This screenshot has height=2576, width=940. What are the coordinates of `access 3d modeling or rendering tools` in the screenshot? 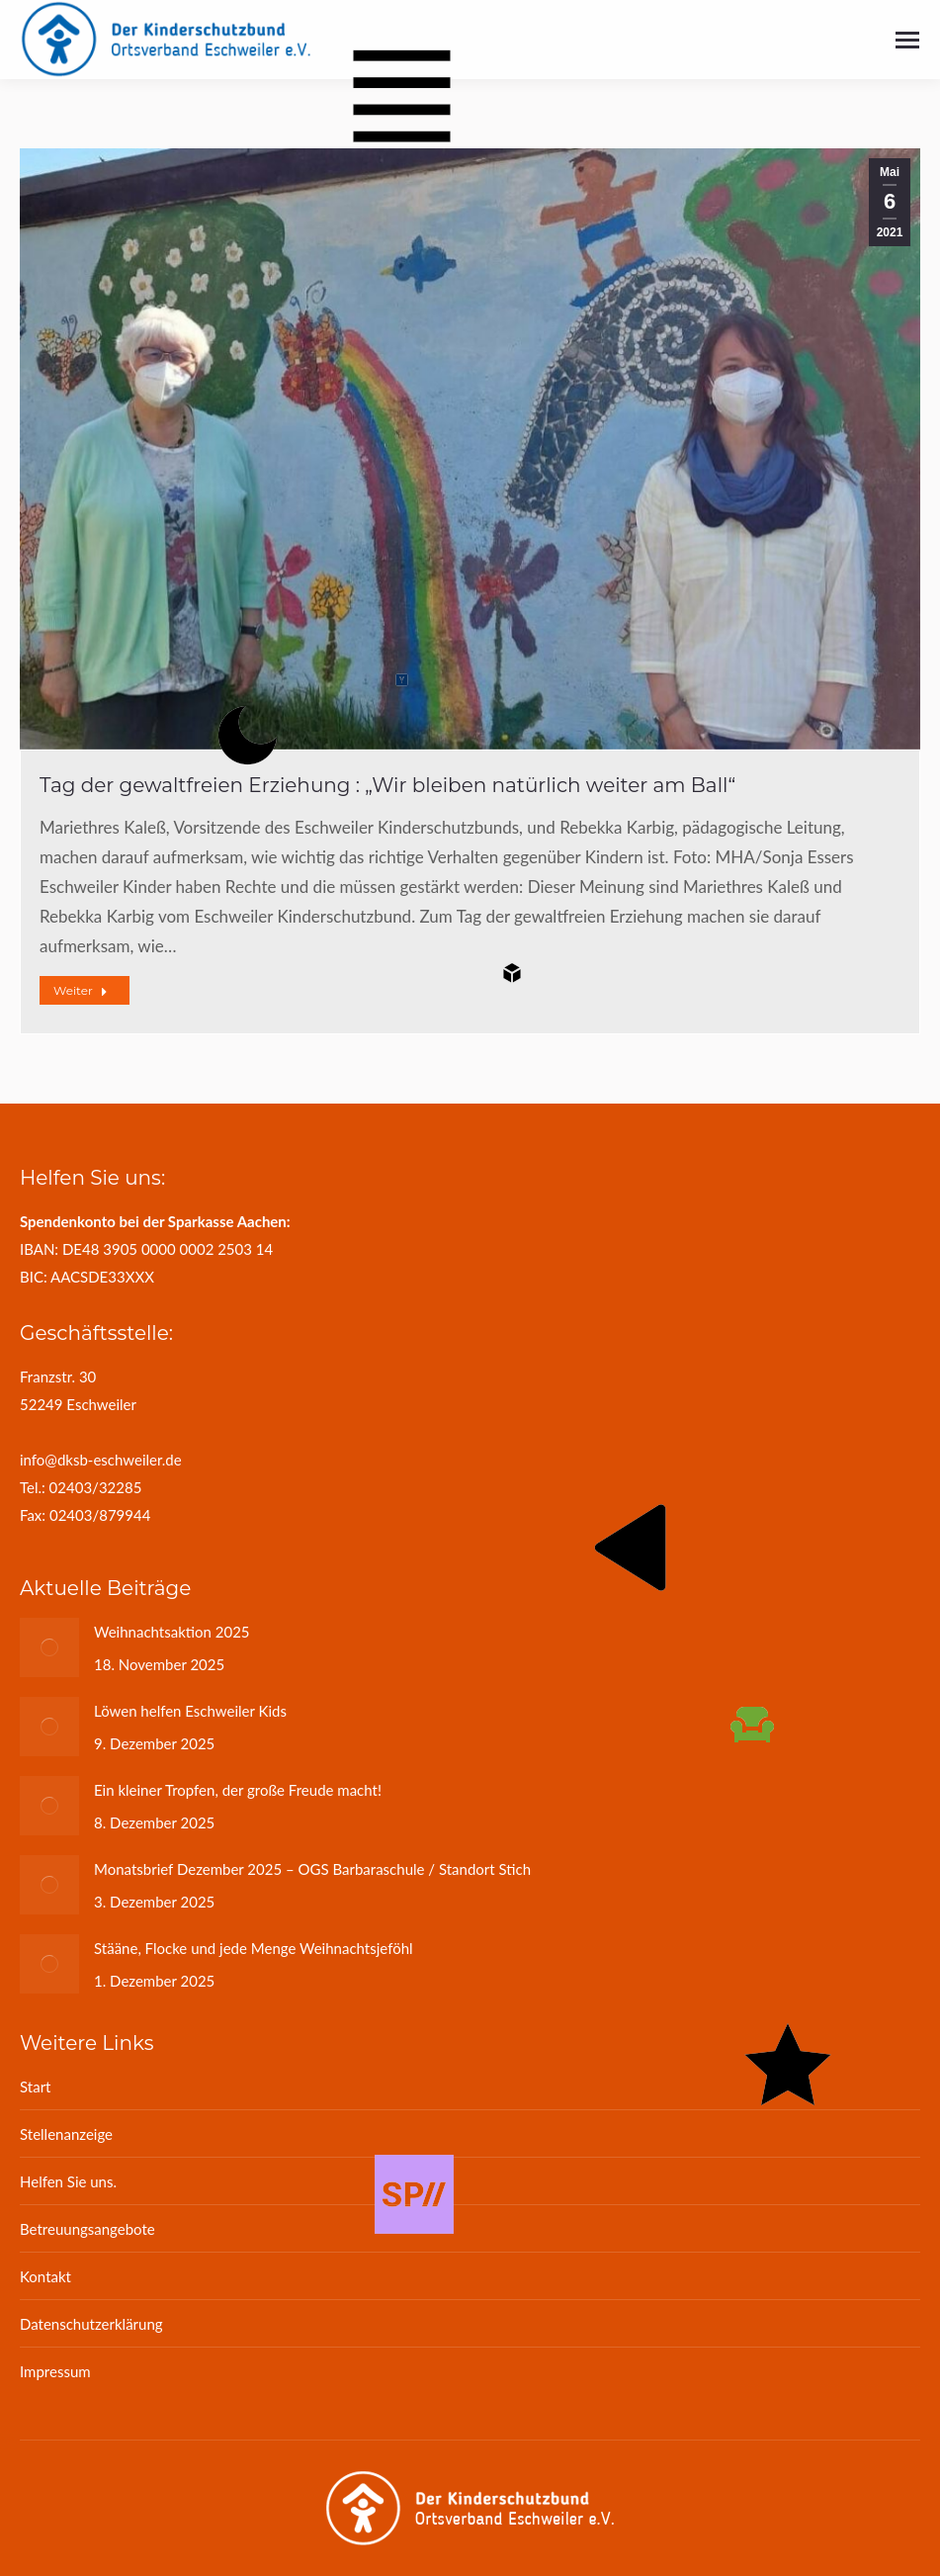 It's located at (512, 973).